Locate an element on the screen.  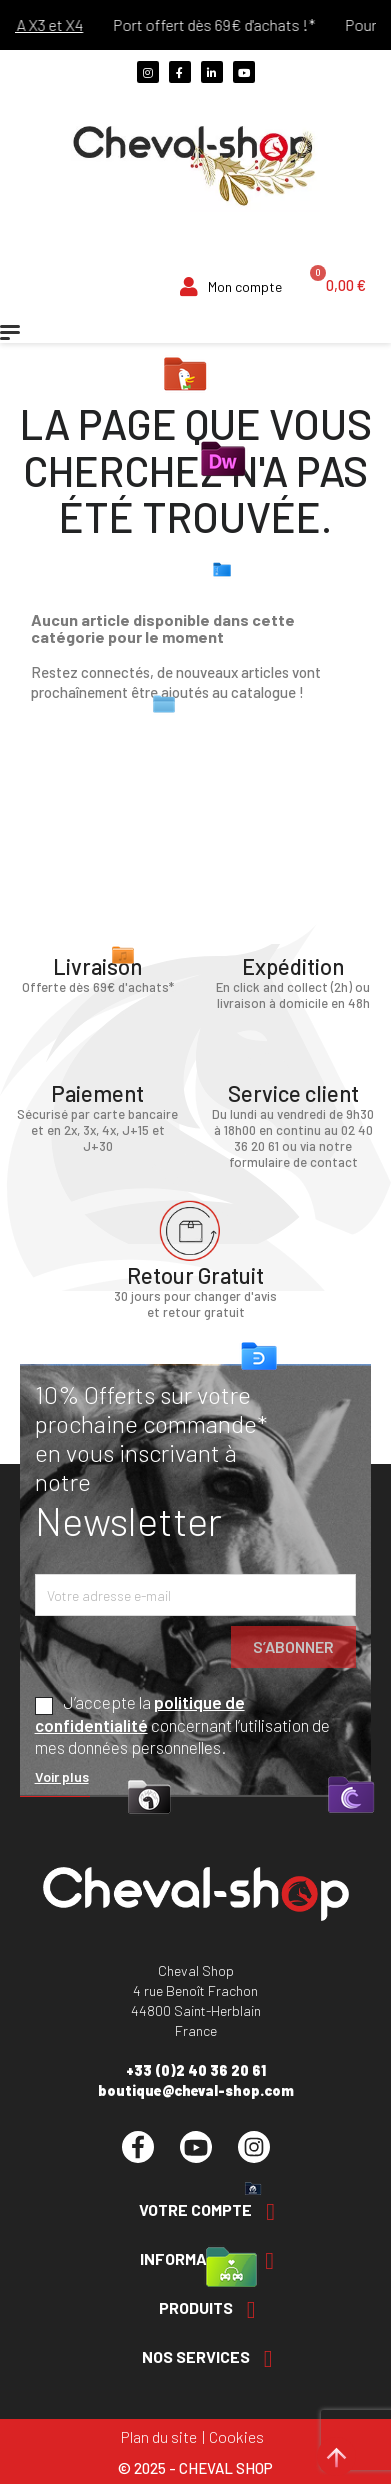
folder containing deno runtime projects is located at coordinates (149, 1798).